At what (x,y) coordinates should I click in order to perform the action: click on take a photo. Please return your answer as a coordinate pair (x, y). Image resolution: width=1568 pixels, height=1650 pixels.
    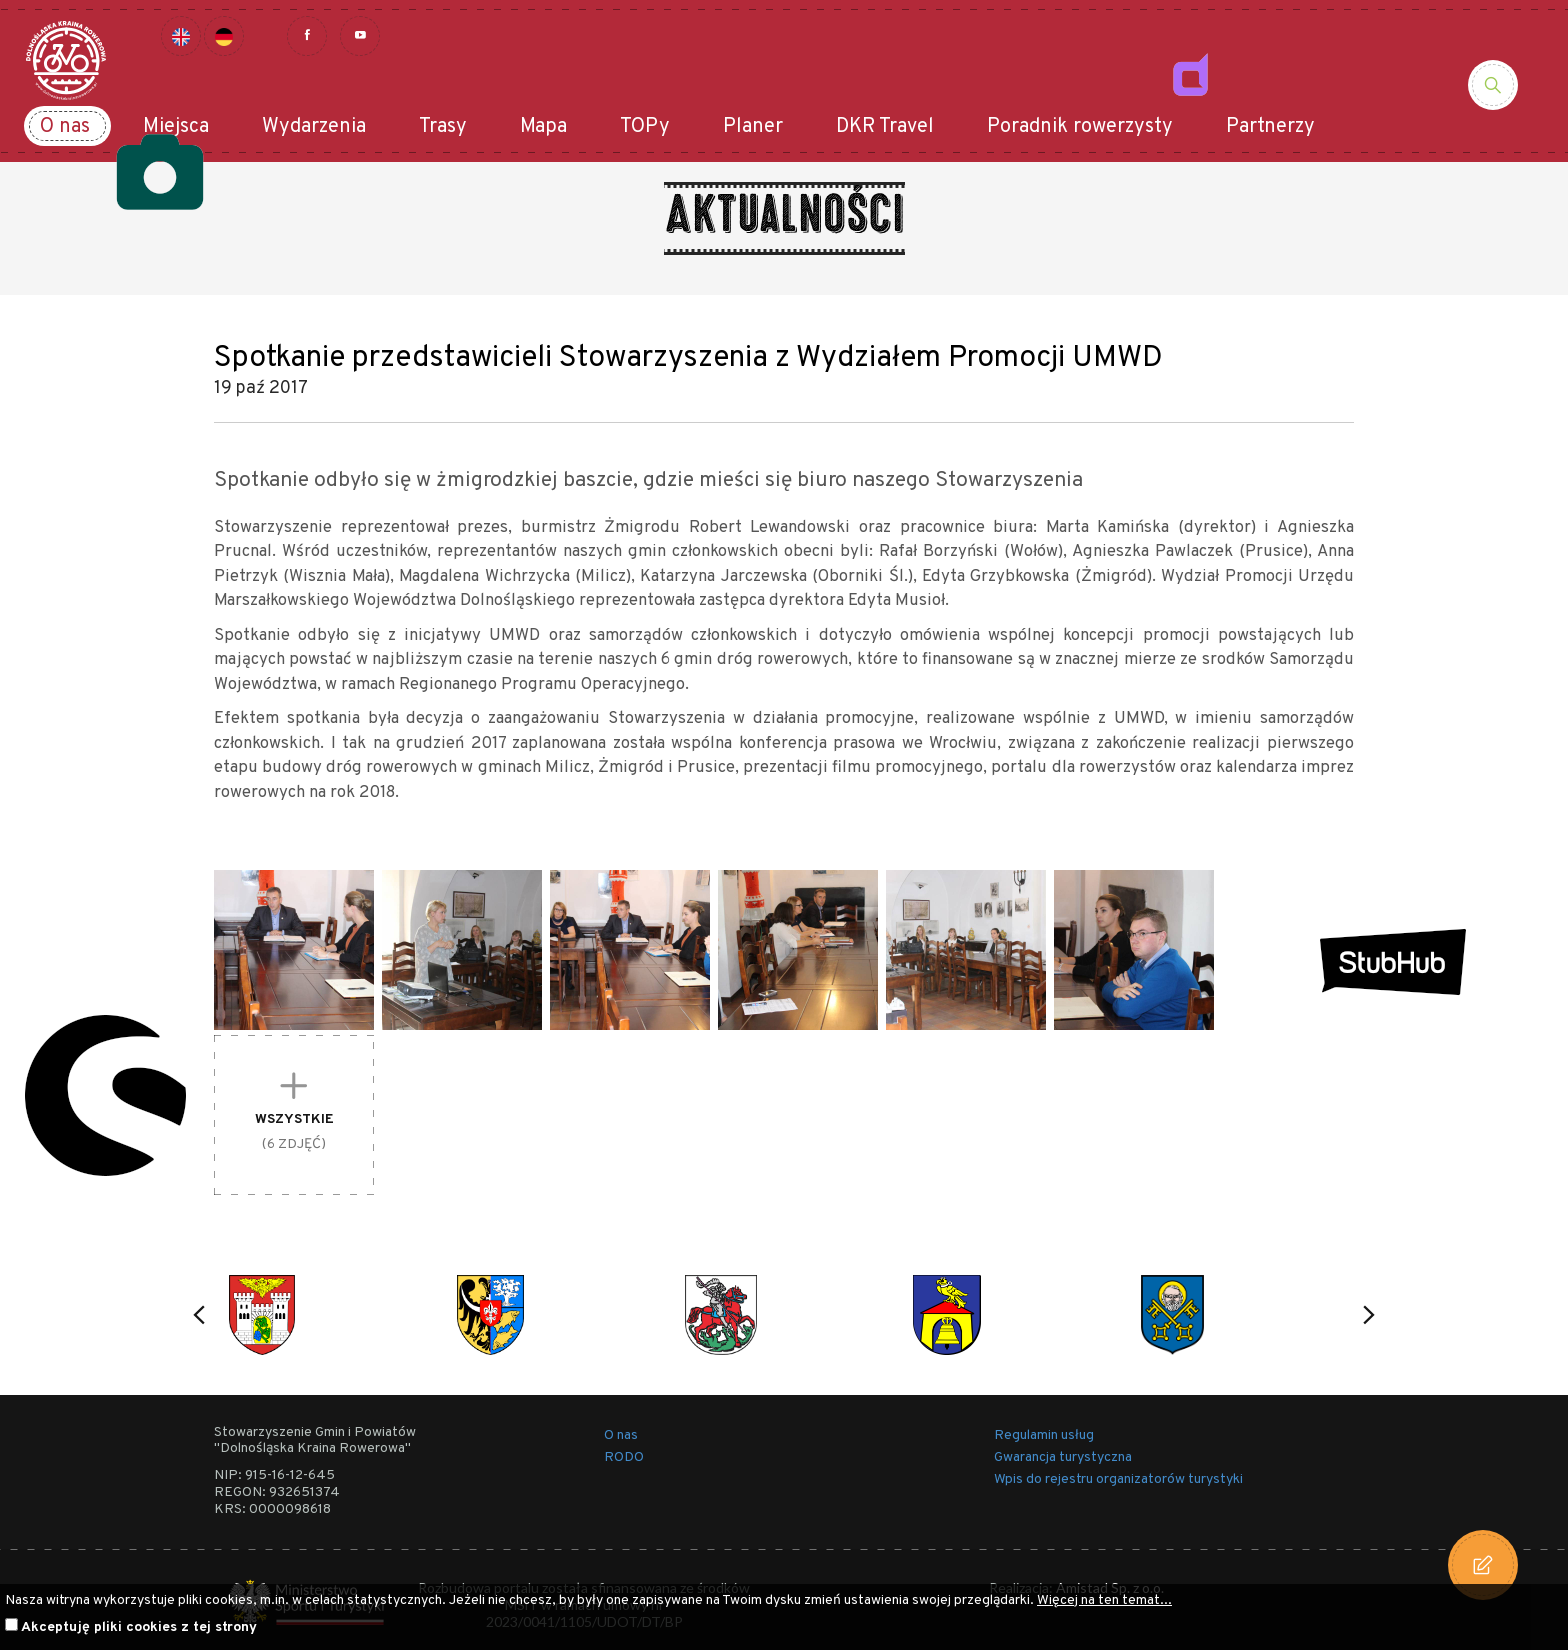
    Looking at the image, I should click on (160, 172).